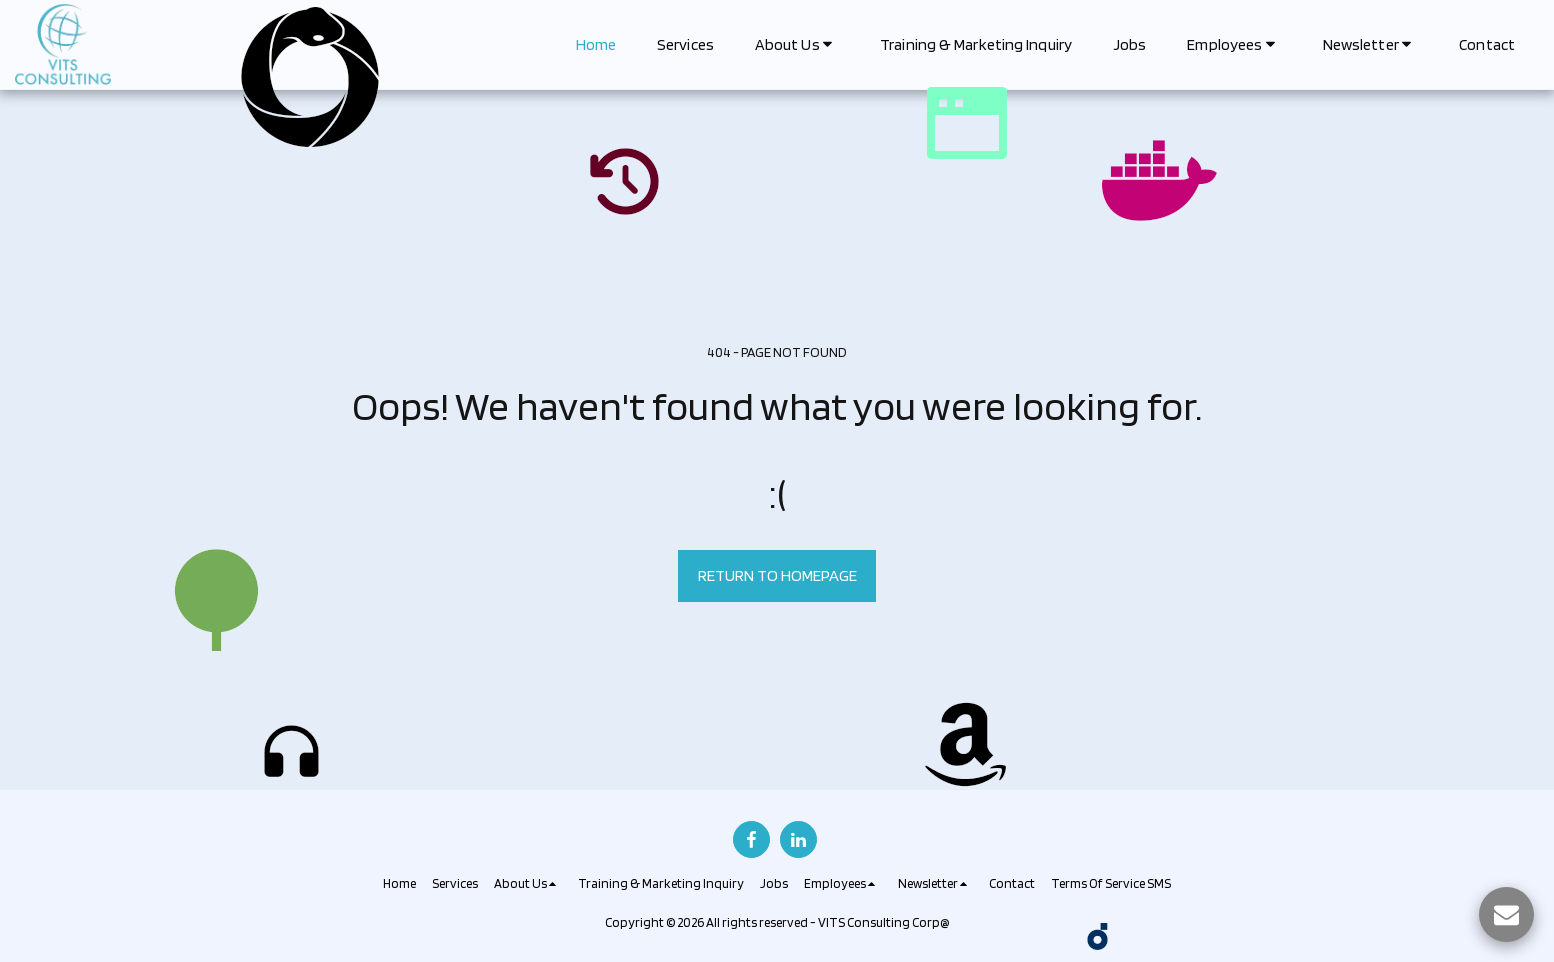 The width and height of the screenshot is (1554, 962). I want to click on access audio or music playback, so click(291, 752).